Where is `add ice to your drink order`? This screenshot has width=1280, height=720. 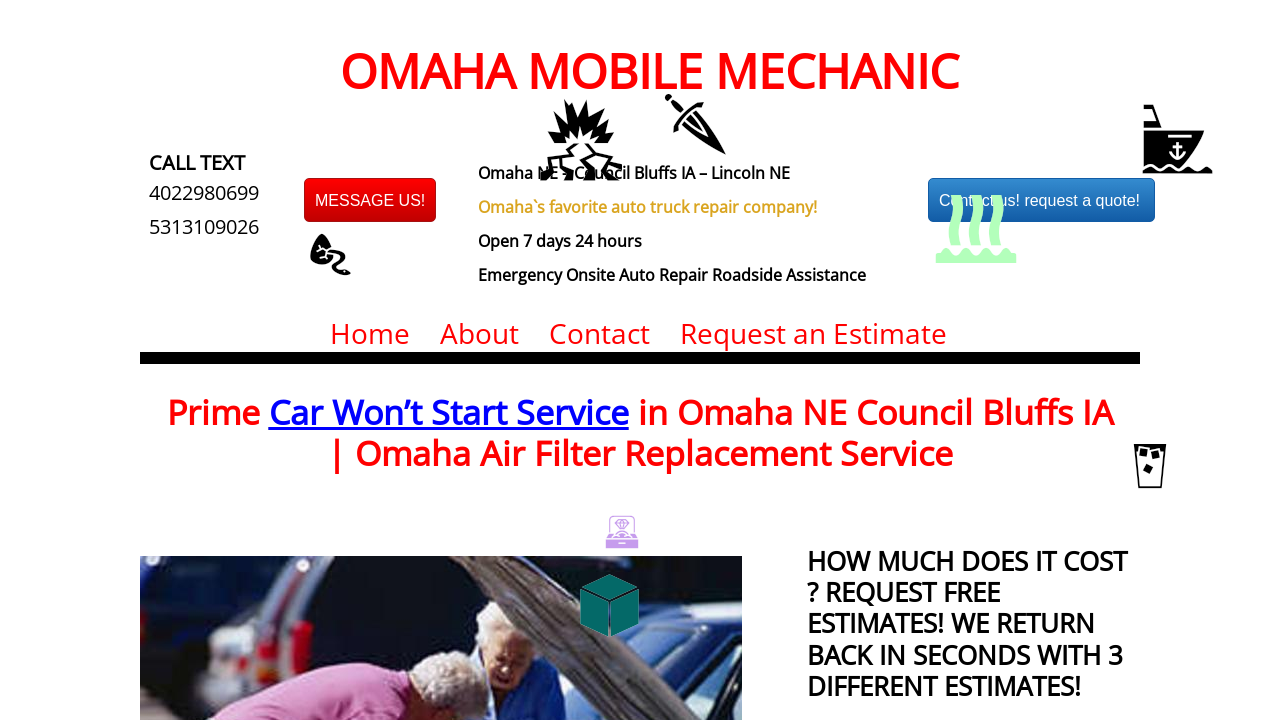 add ice to your drink order is located at coordinates (1150, 465).